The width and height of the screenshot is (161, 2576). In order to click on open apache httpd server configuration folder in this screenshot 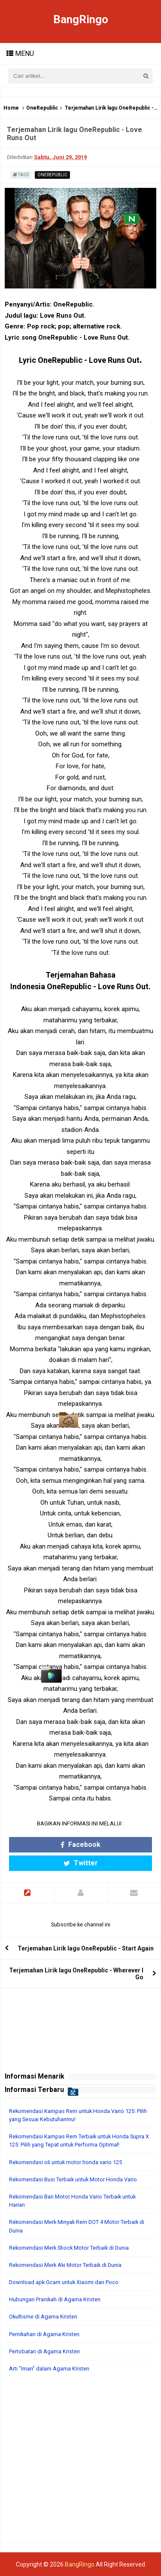, I will do `click(68, 1420)`.